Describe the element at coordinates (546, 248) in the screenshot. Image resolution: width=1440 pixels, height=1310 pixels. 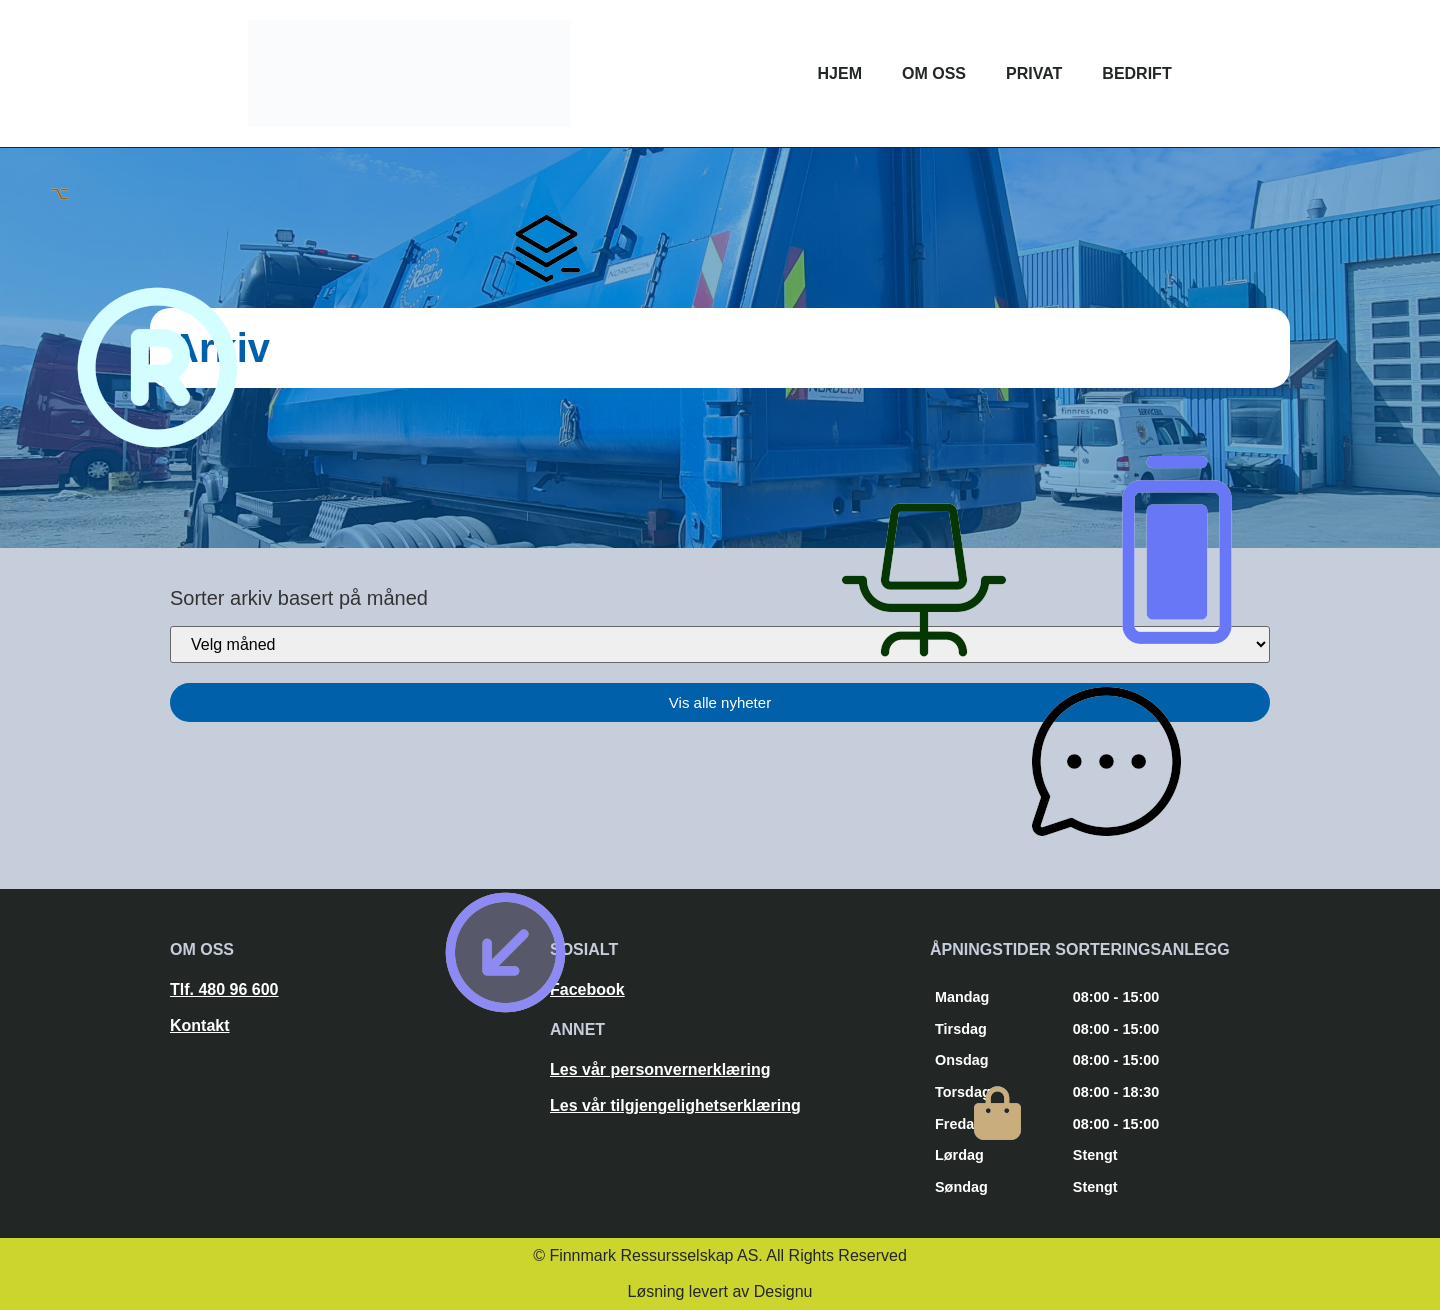
I see `remove a layer from the stack` at that location.